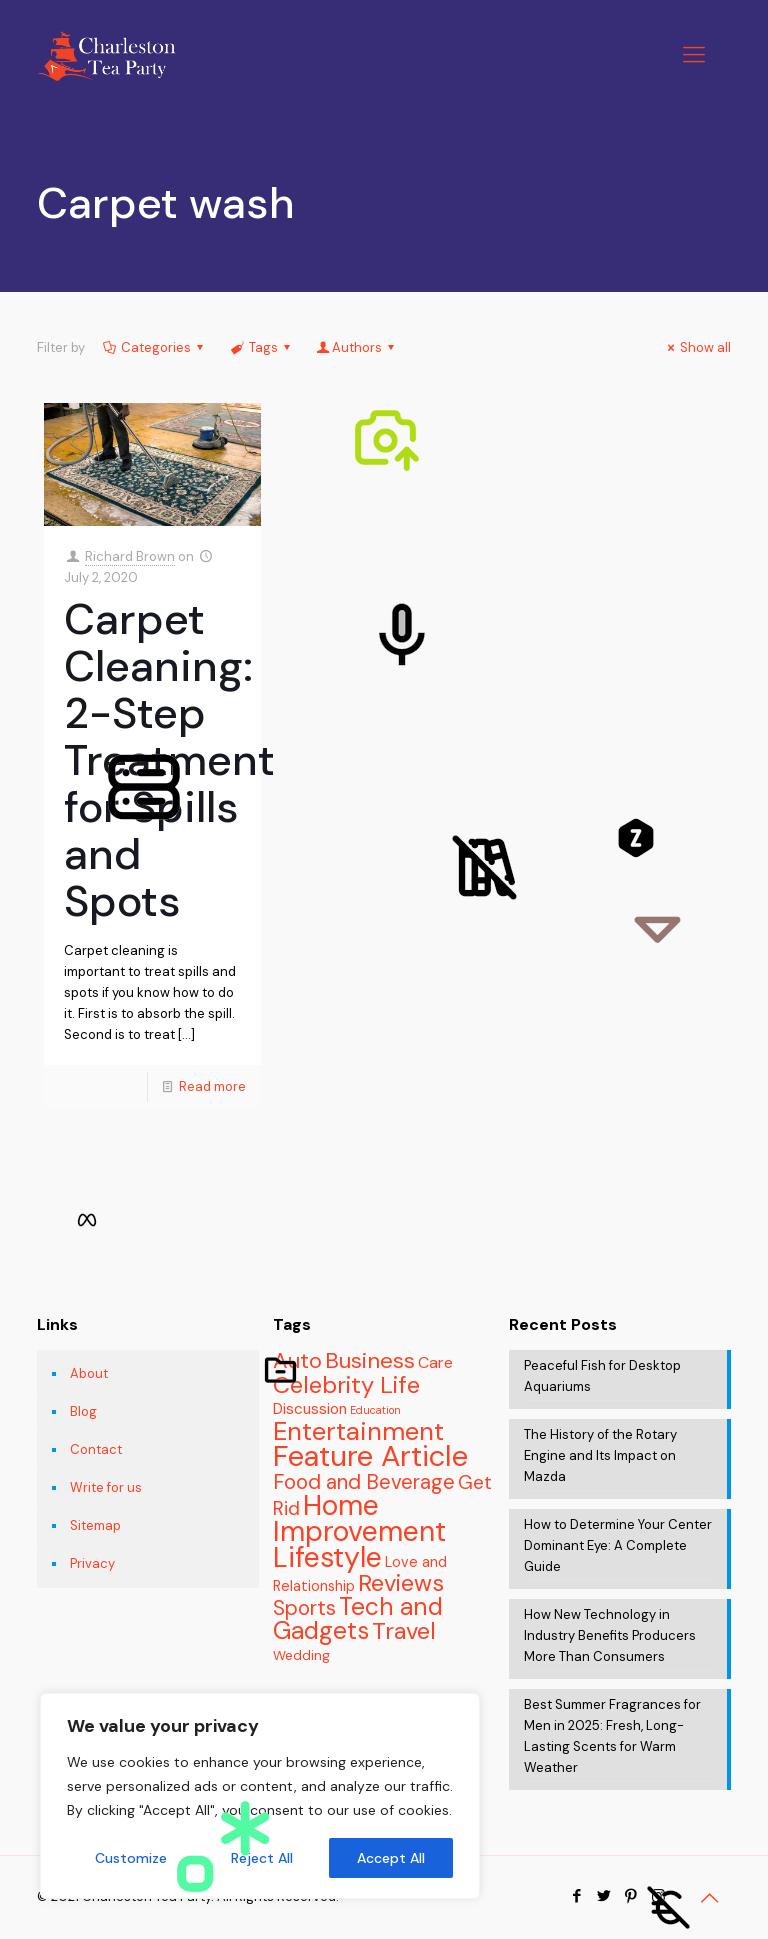 This screenshot has width=768, height=1939. I want to click on library or reading feature unavailable, so click(484, 867).